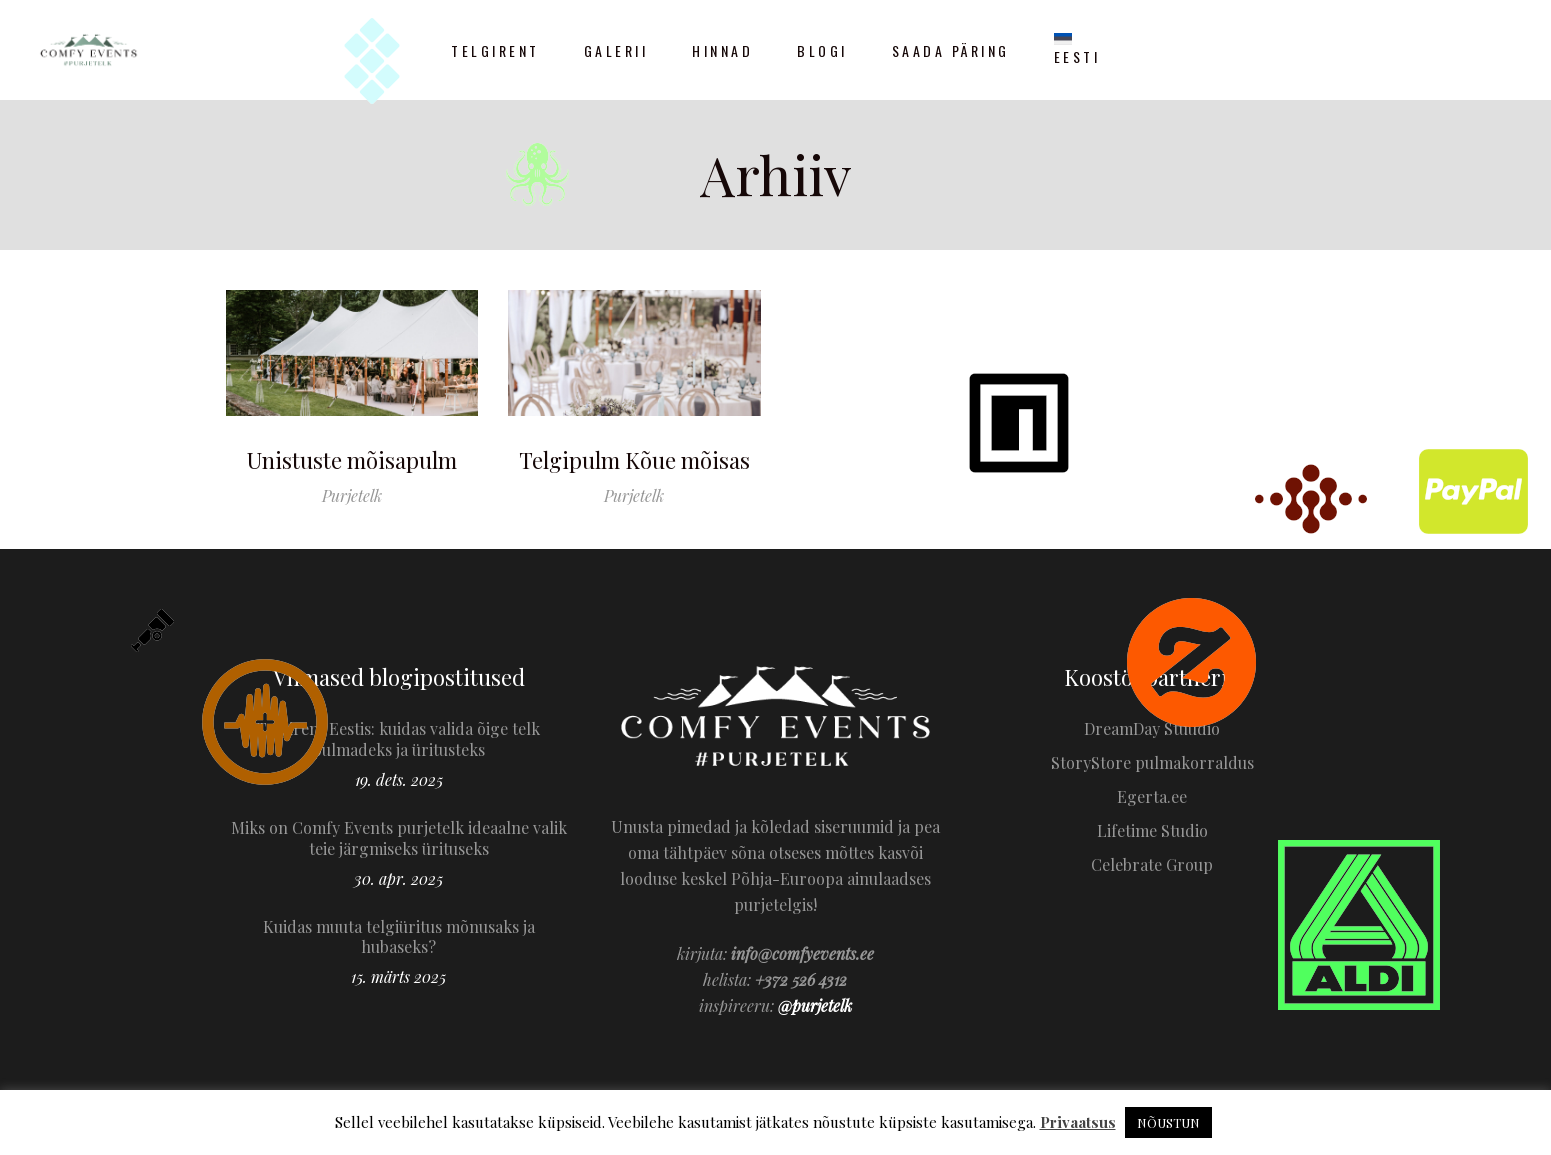 The image size is (1551, 1155). Describe the element at coordinates (1359, 925) in the screenshot. I see `aldi nord company logo` at that location.